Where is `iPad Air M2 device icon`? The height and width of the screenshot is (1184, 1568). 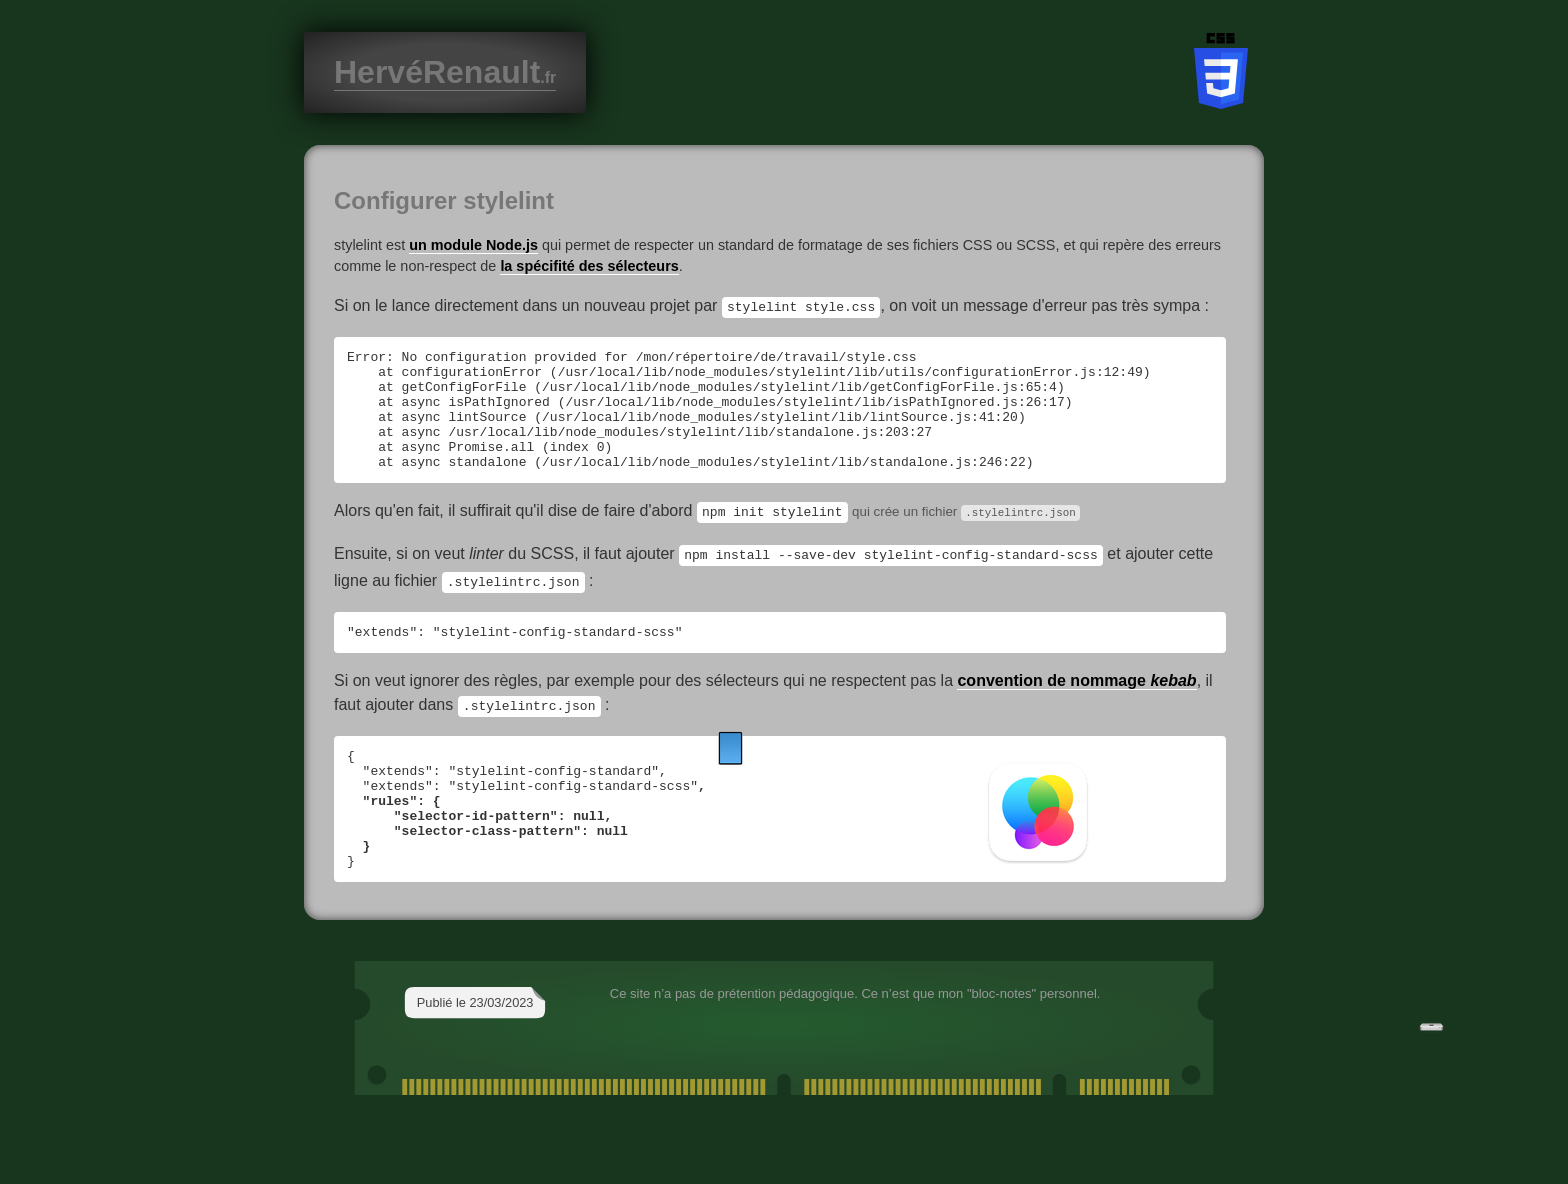
iPad Air M2 device icon is located at coordinates (730, 748).